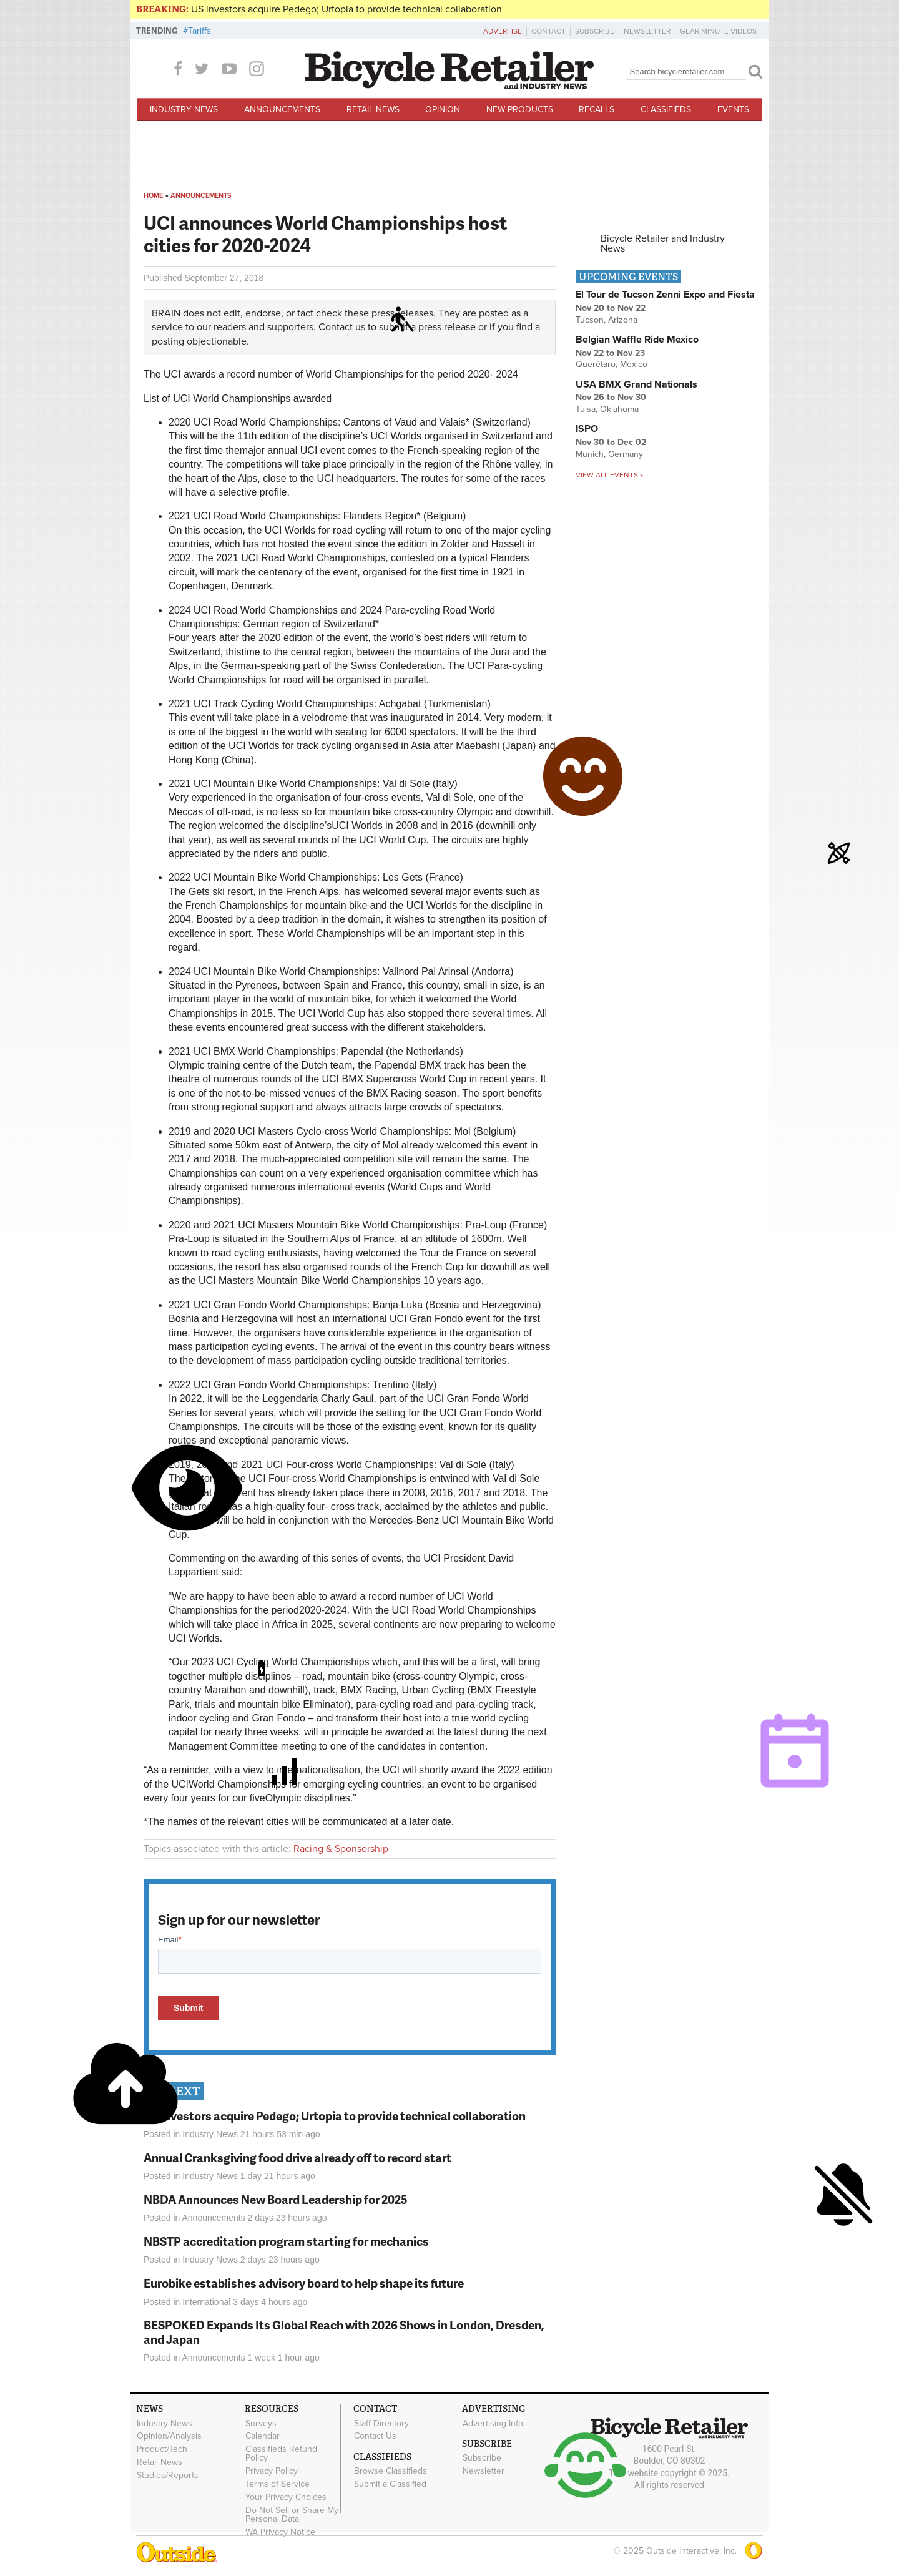 This screenshot has width=899, height=2576. Describe the element at coordinates (795, 1753) in the screenshot. I see `indicates an event or reminder on today's date` at that location.